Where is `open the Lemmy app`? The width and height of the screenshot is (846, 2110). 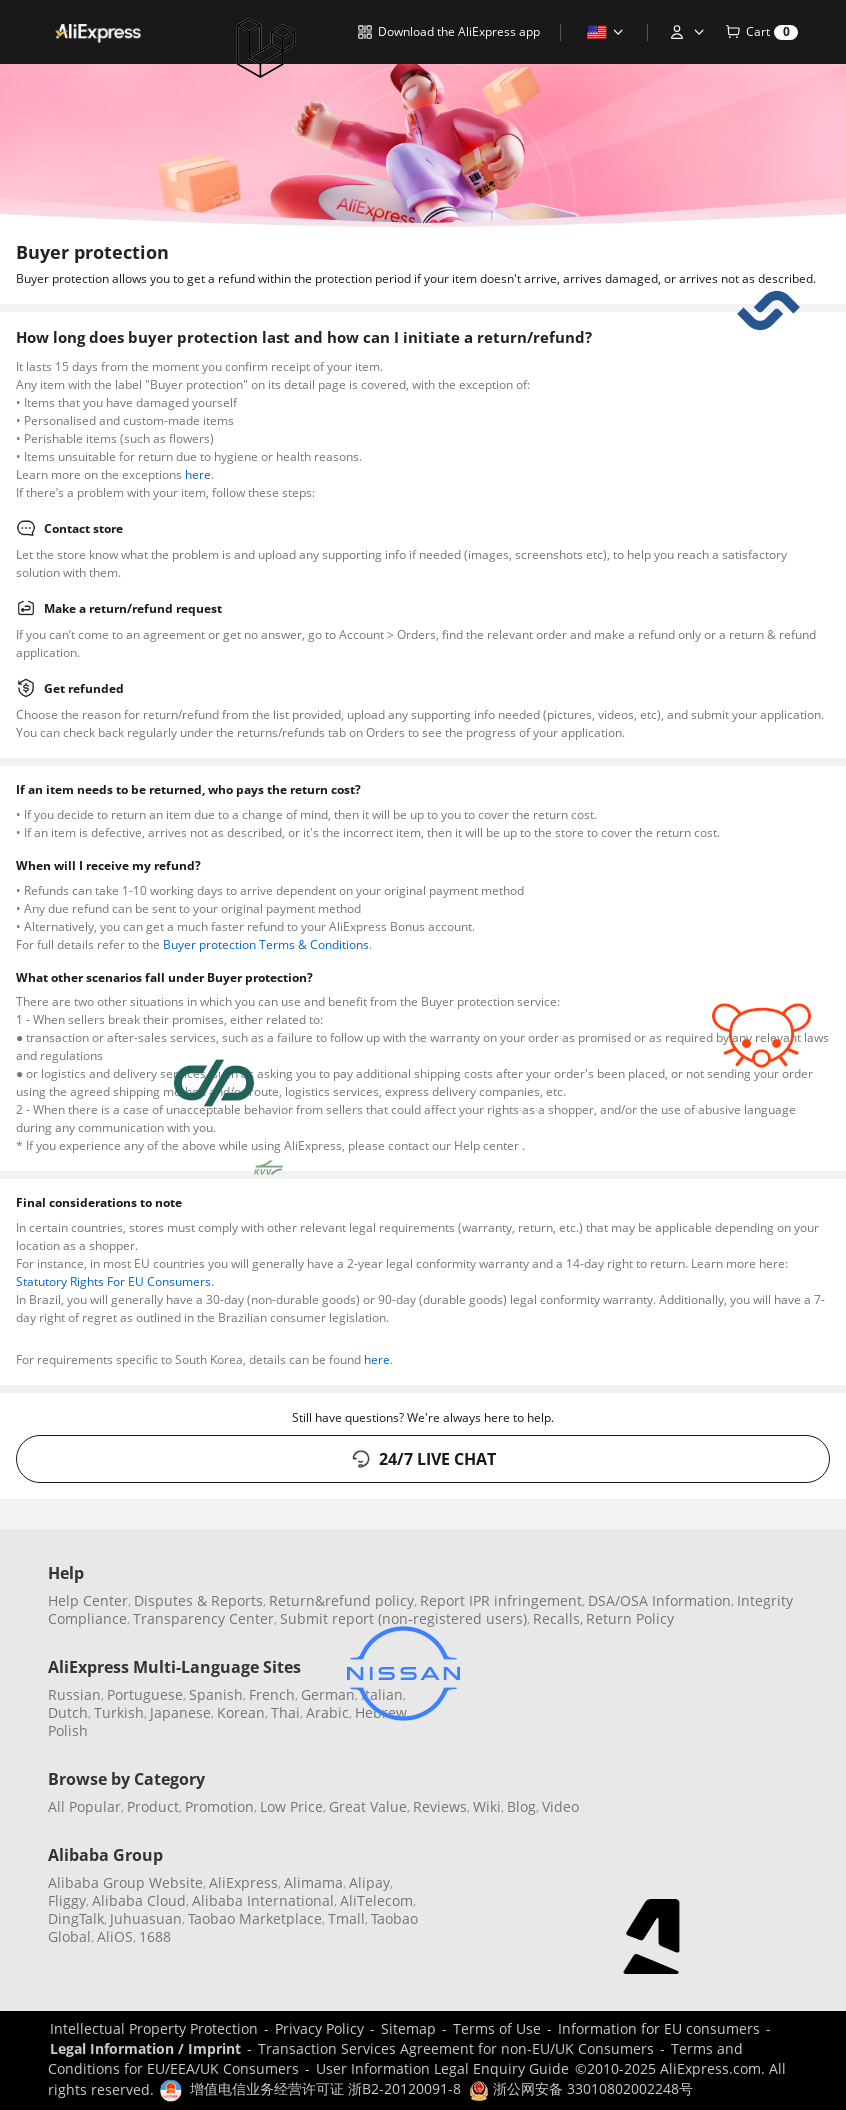 open the Lemmy app is located at coordinates (761, 1035).